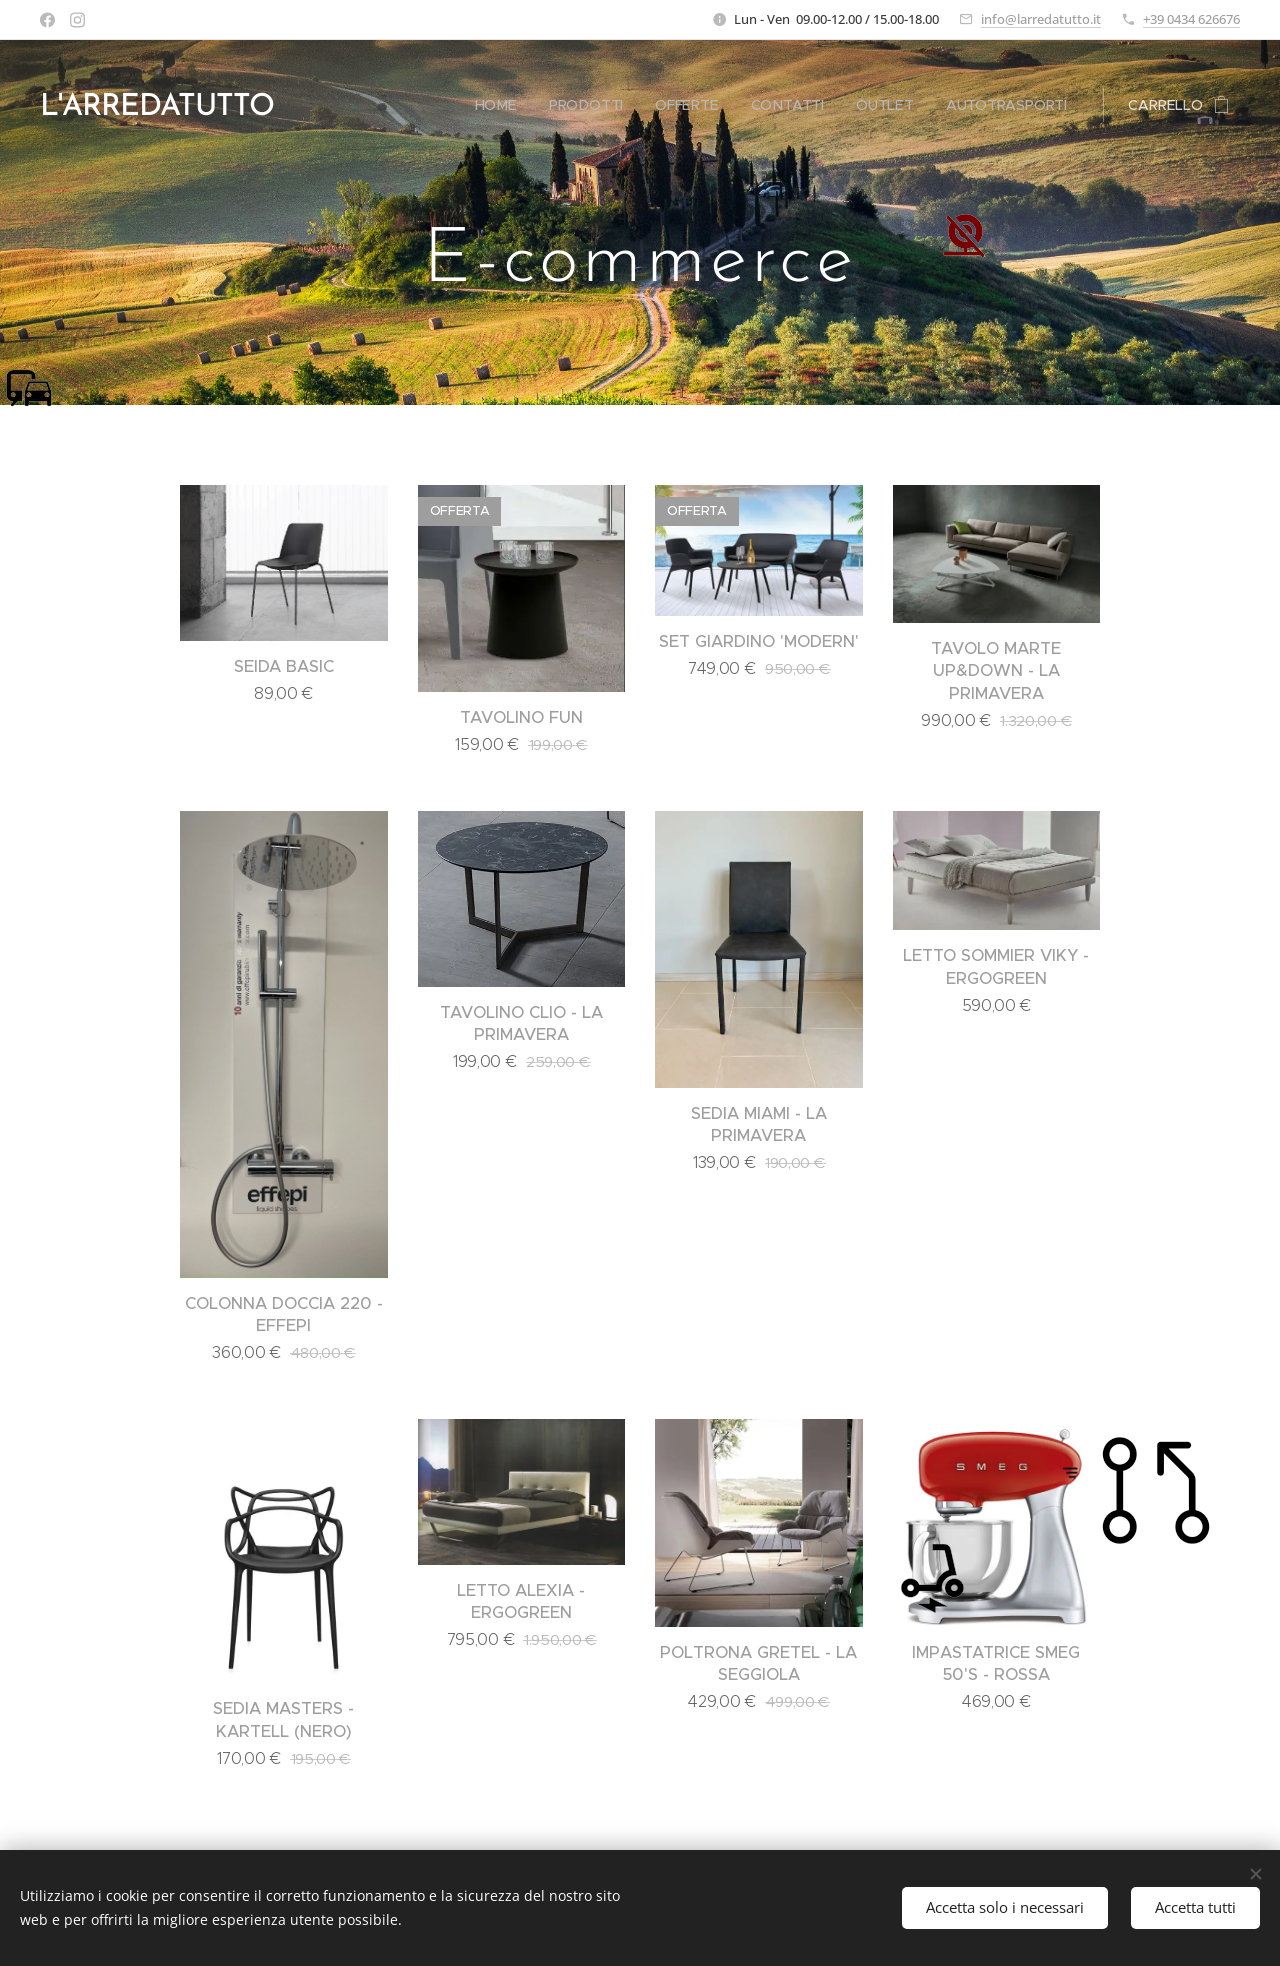  Describe the element at coordinates (1151, 1490) in the screenshot. I see `create a new pull request` at that location.